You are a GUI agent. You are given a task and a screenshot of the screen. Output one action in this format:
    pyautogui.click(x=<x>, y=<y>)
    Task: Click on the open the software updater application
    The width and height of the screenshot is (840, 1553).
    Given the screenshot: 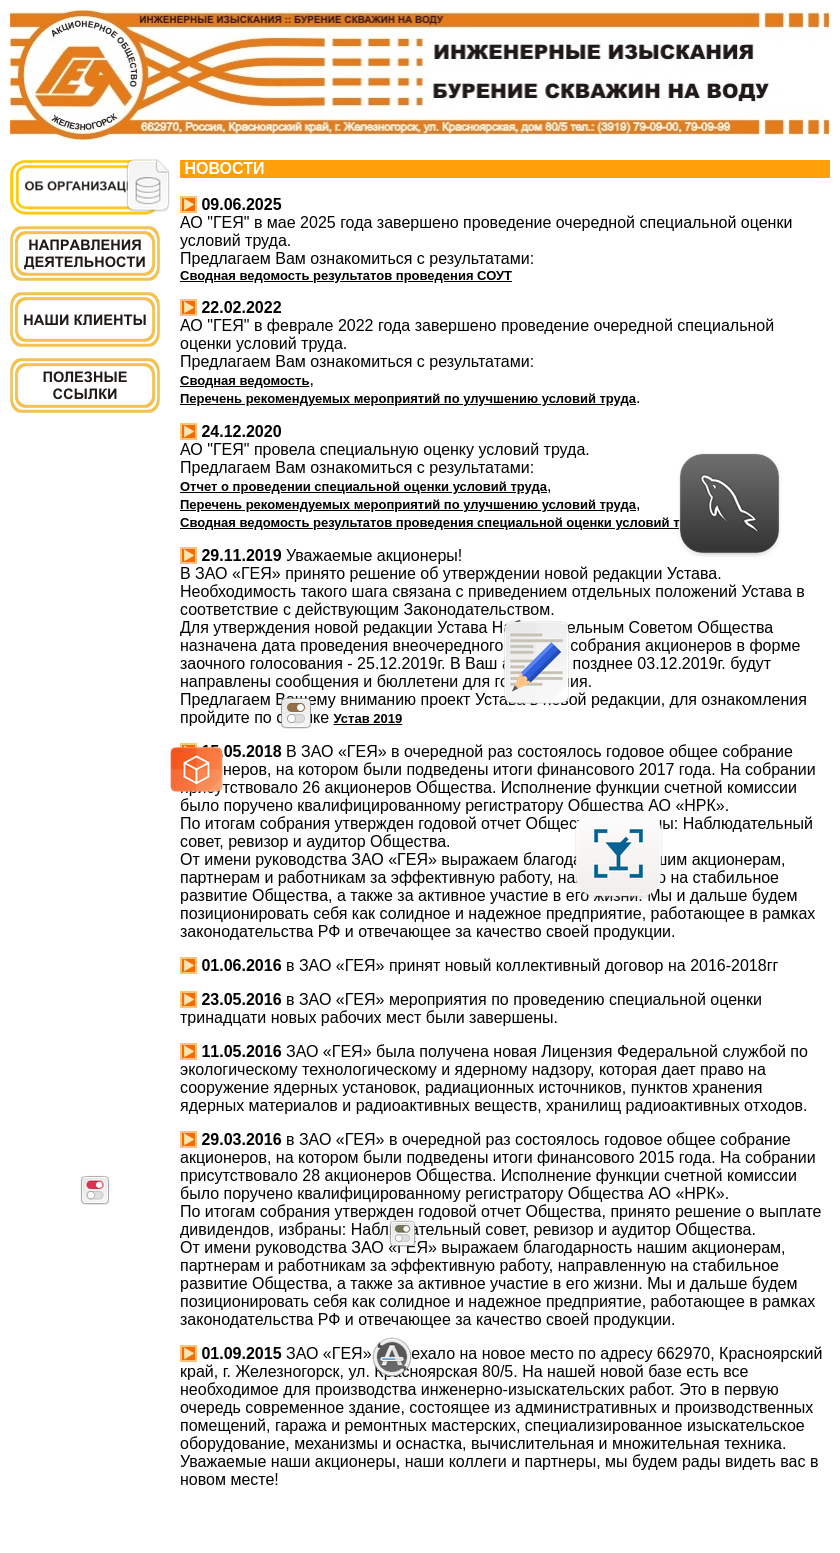 What is the action you would take?
    pyautogui.click(x=392, y=1357)
    